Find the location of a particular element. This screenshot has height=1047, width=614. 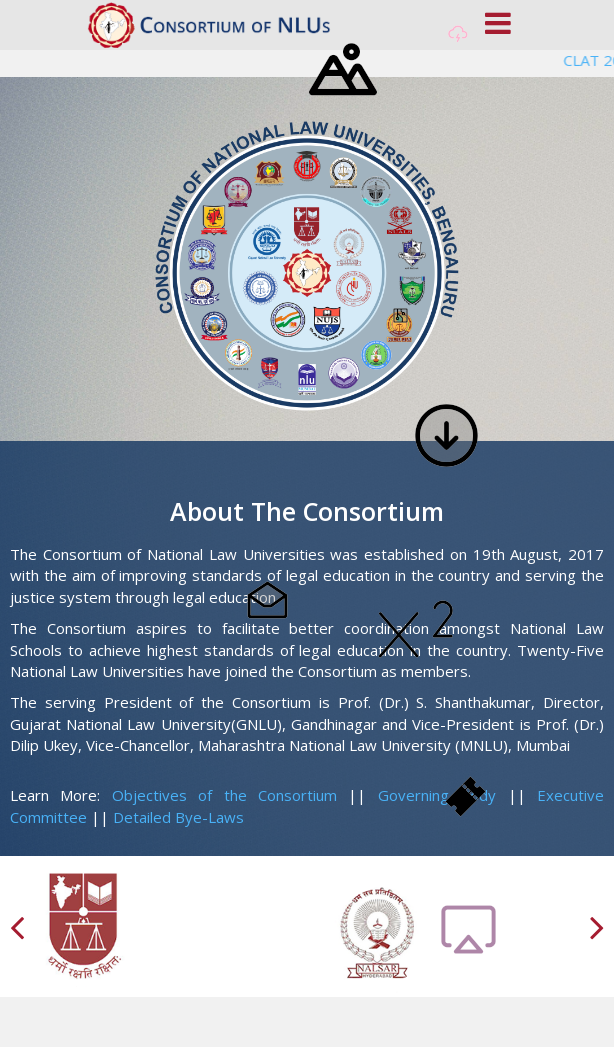

view open or read mail is located at coordinates (267, 601).